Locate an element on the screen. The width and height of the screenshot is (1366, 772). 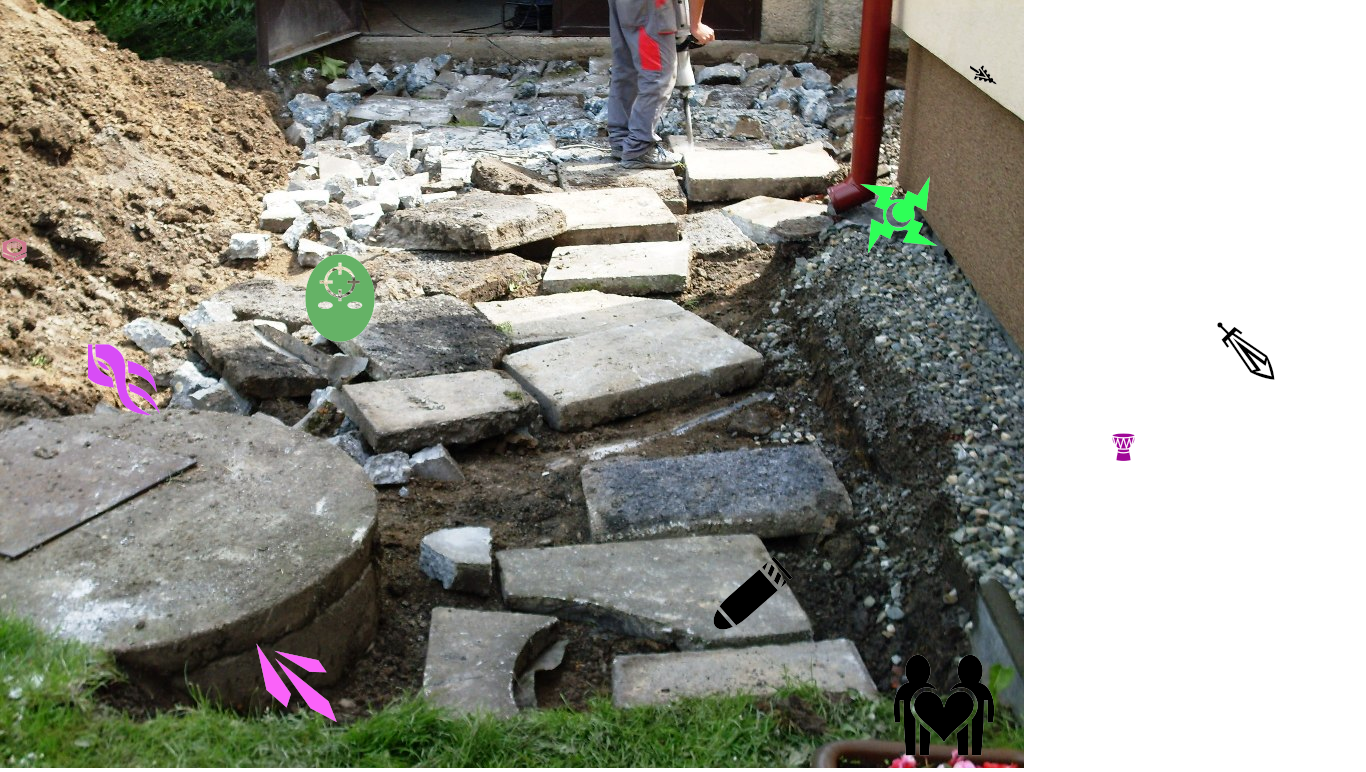
headshot or critical hit indicator in a game is located at coordinates (340, 298).